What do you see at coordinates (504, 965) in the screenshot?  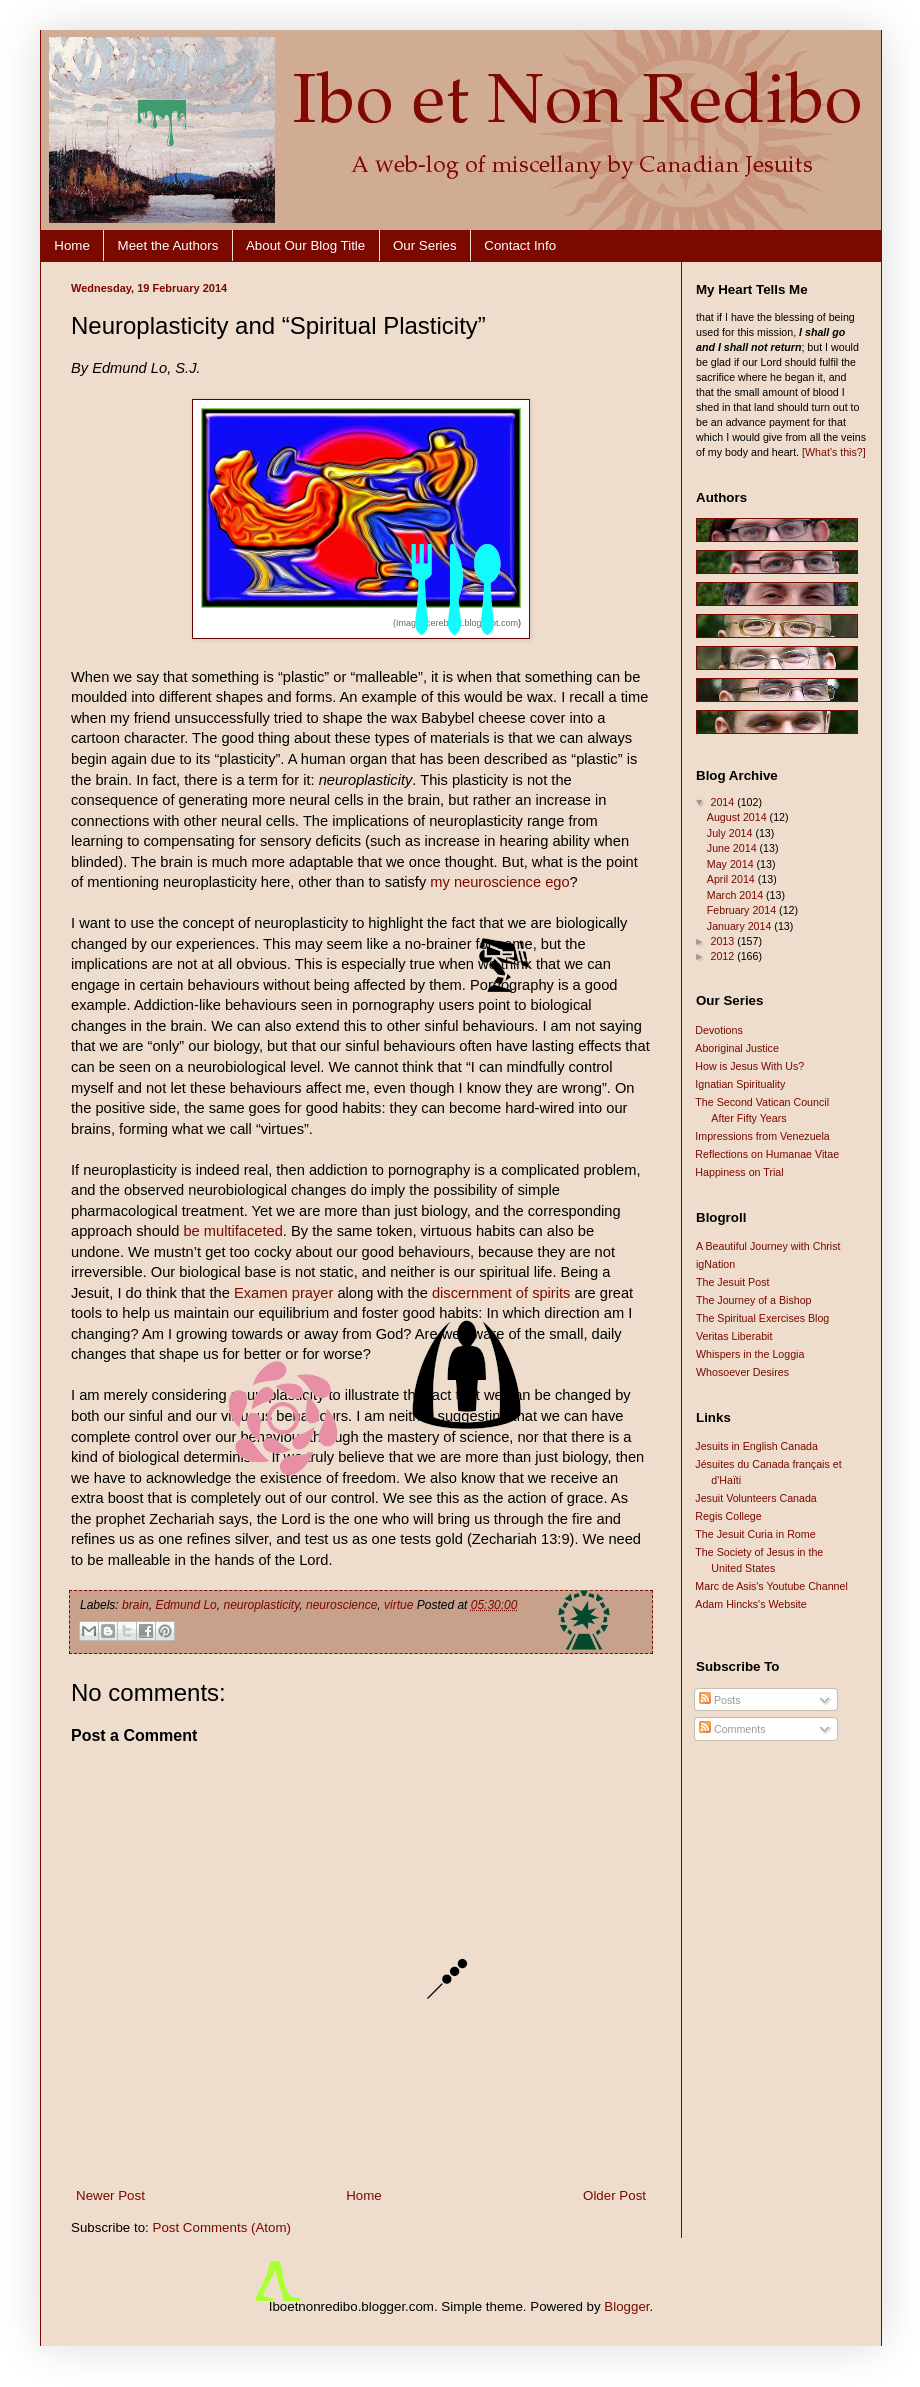 I see `explore the map on foot` at bounding box center [504, 965].